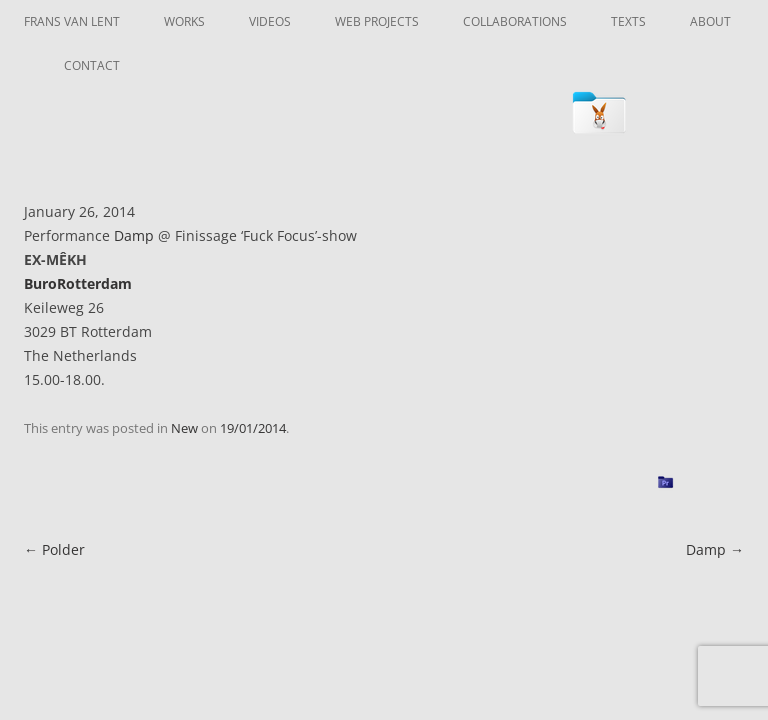 The image size is (768, 720). What do you see at coordinates (665, 482) in the screenshot?
I see `open folder containing adobe premiere project files` at bounding box center [665, 482].